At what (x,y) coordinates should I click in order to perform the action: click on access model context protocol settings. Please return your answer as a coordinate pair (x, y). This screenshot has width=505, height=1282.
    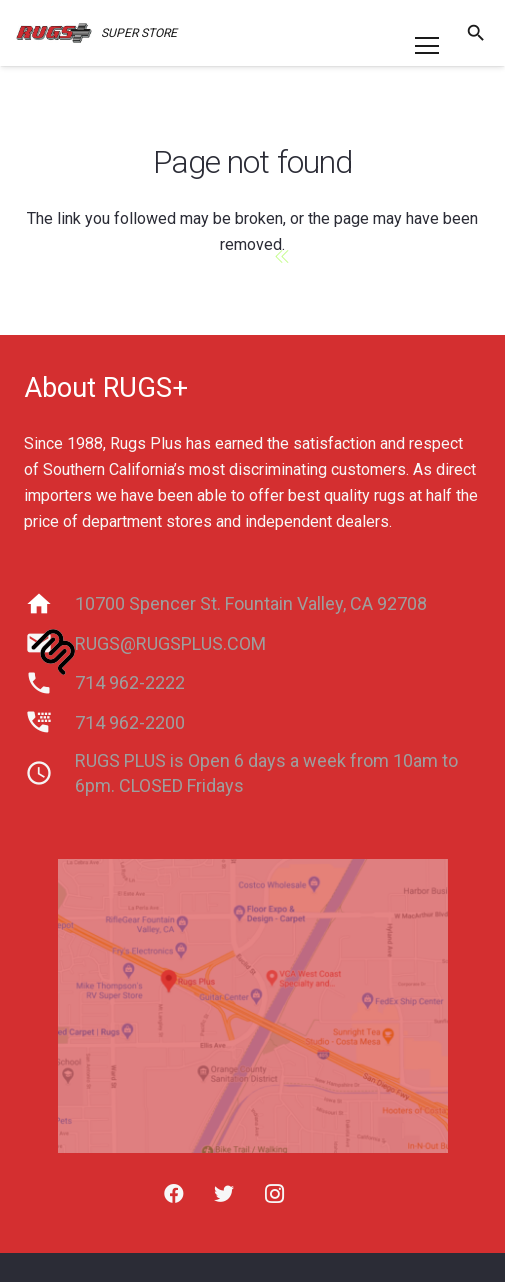
    Looking at the image, I should click on (53, 652).